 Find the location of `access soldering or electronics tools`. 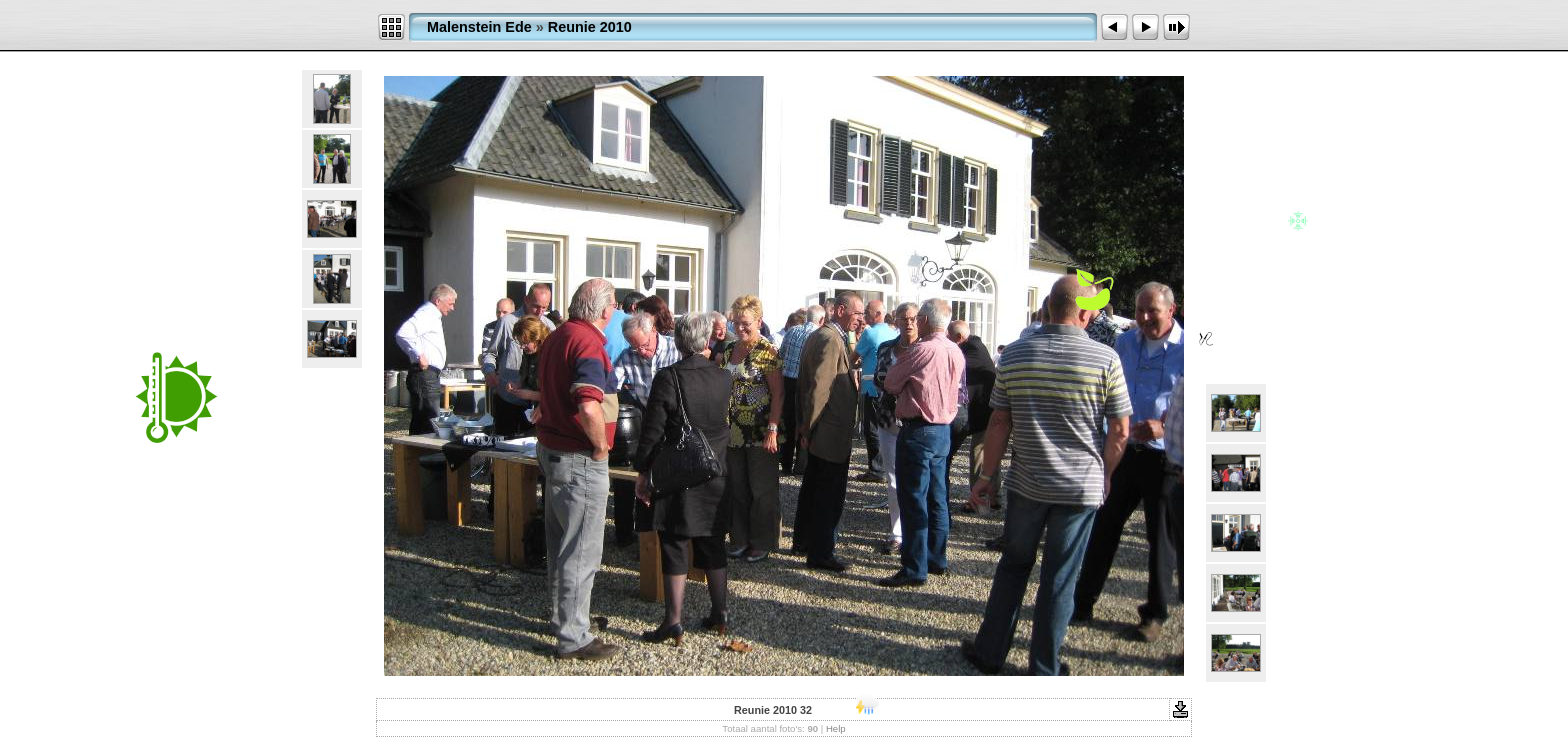

access soldering or electronics tools is located at coordinates (1206, 339).